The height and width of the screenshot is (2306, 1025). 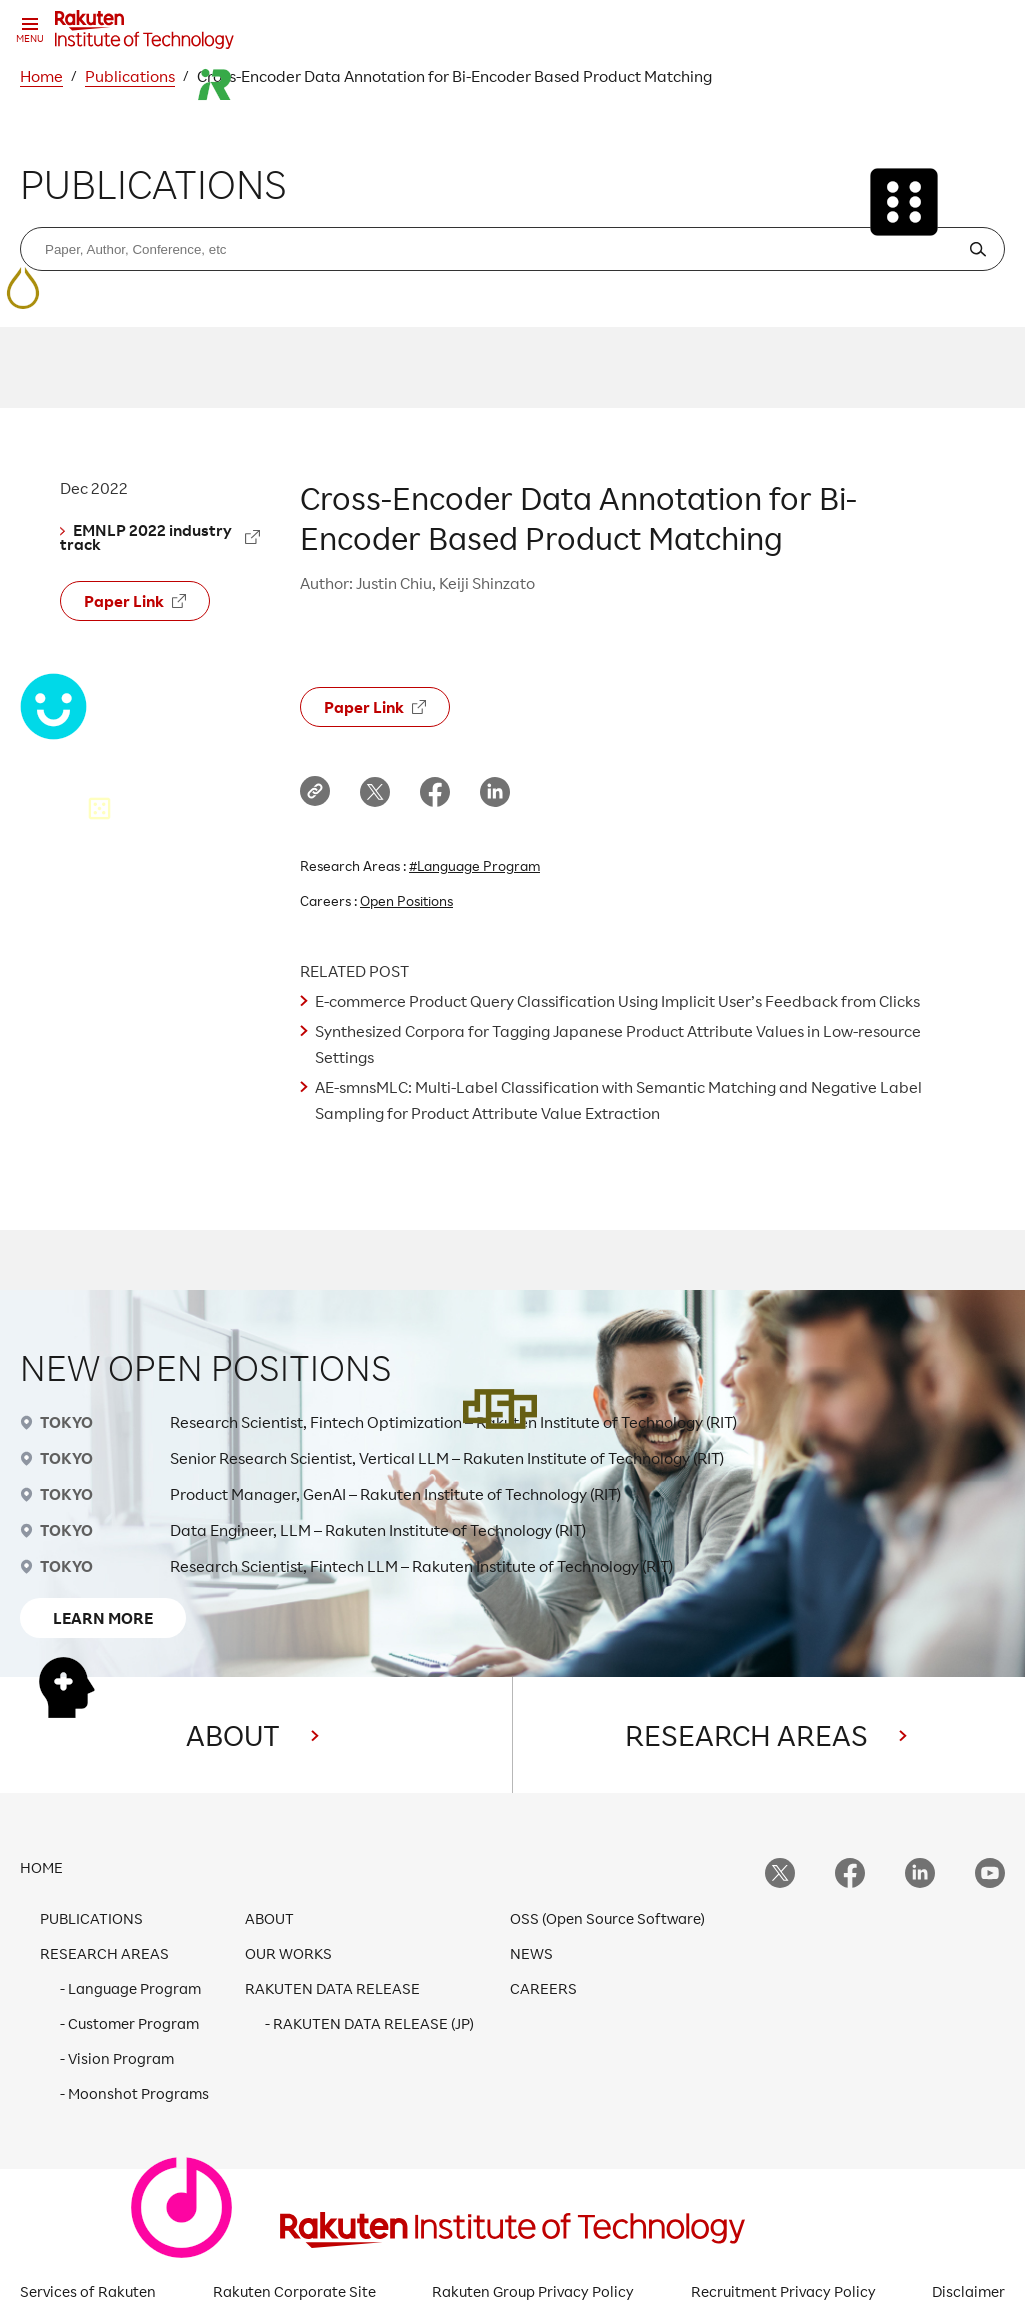 What do you see at coordinates (53, 706) in the screenshot?
I see `add a reaction or emoji to a message` at bounding box center [53, 706].